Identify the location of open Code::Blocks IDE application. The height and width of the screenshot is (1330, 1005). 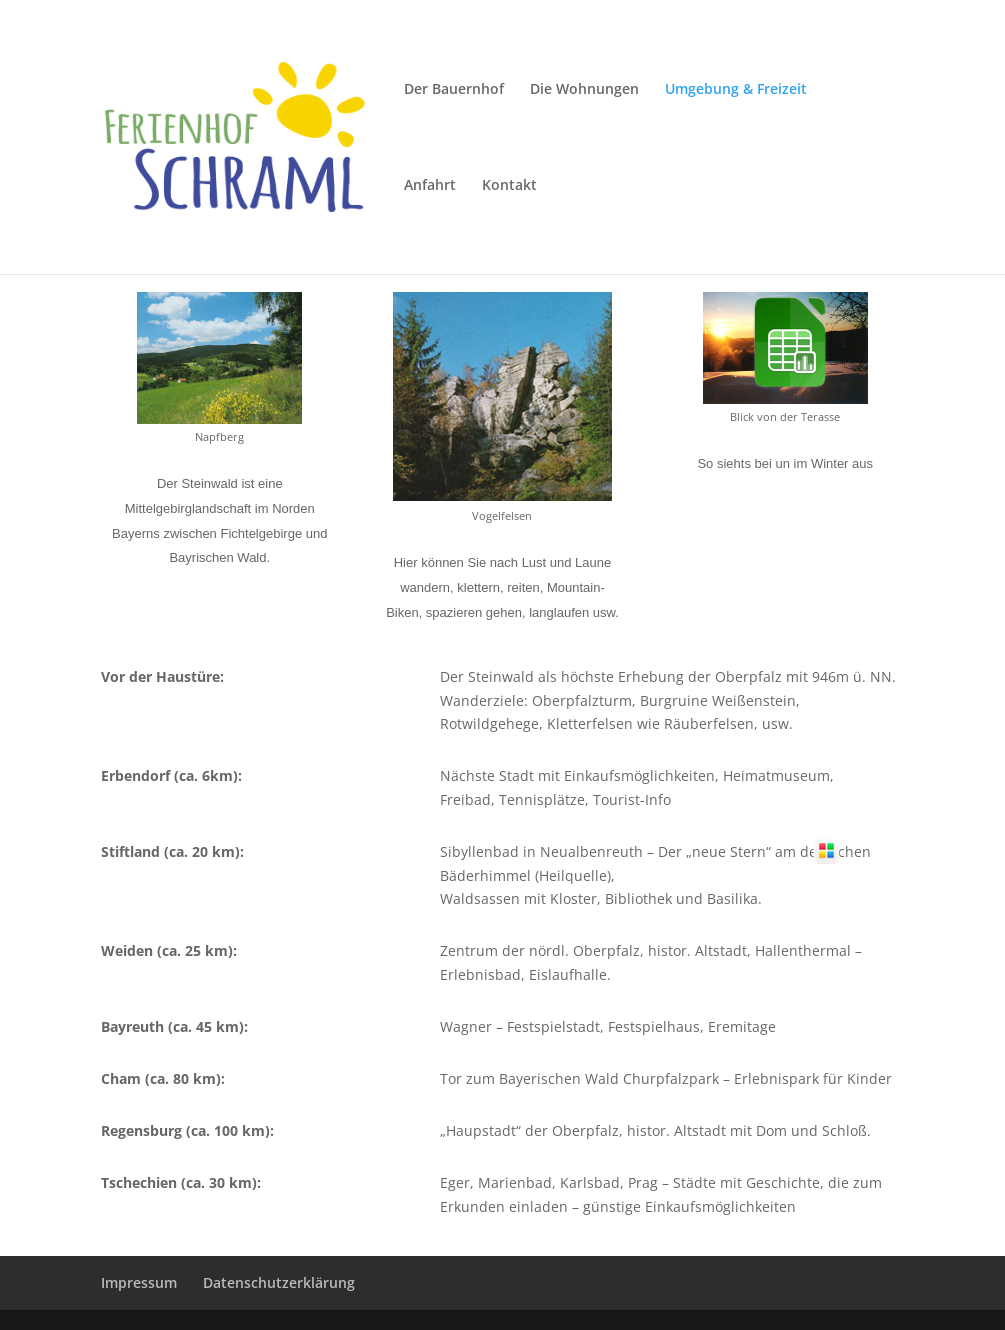
(826, 850).